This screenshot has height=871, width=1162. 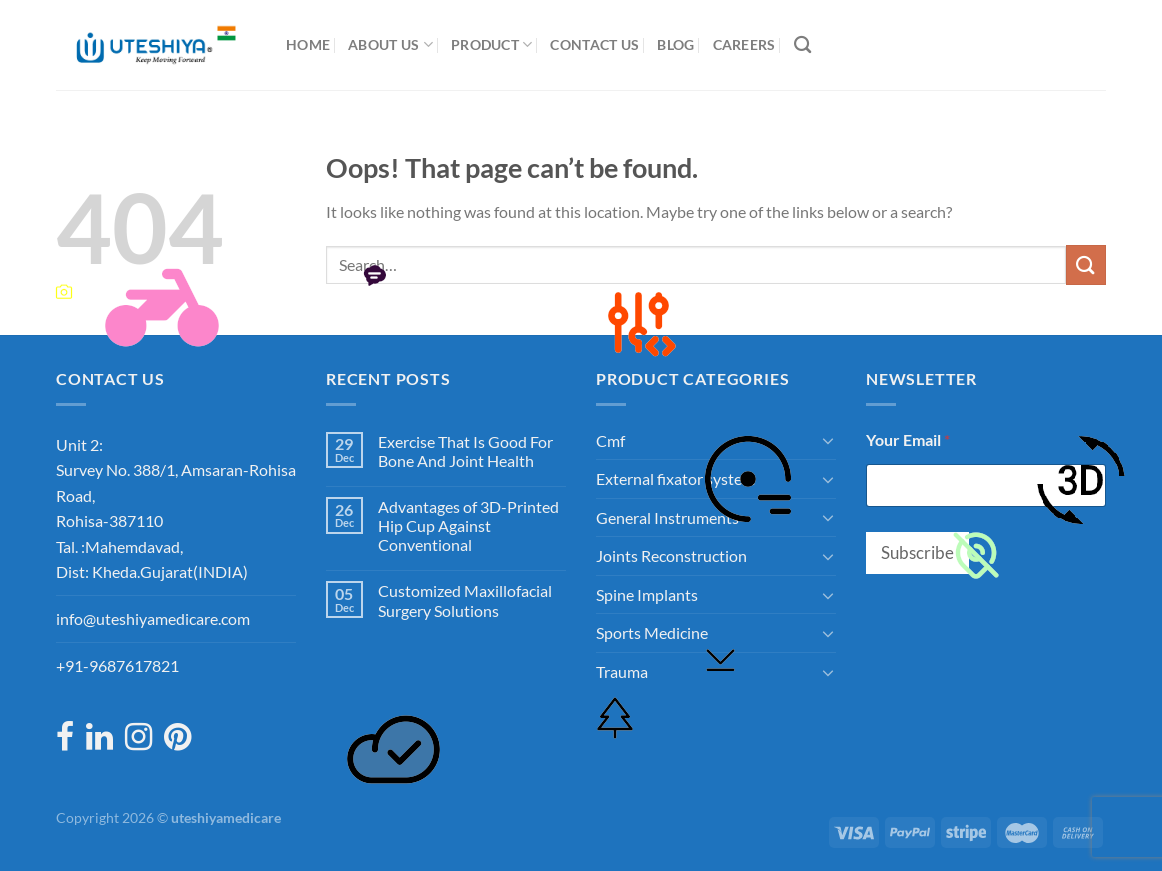 I want to click on rotate object to view in 3d, so click(x=1081, y=480).